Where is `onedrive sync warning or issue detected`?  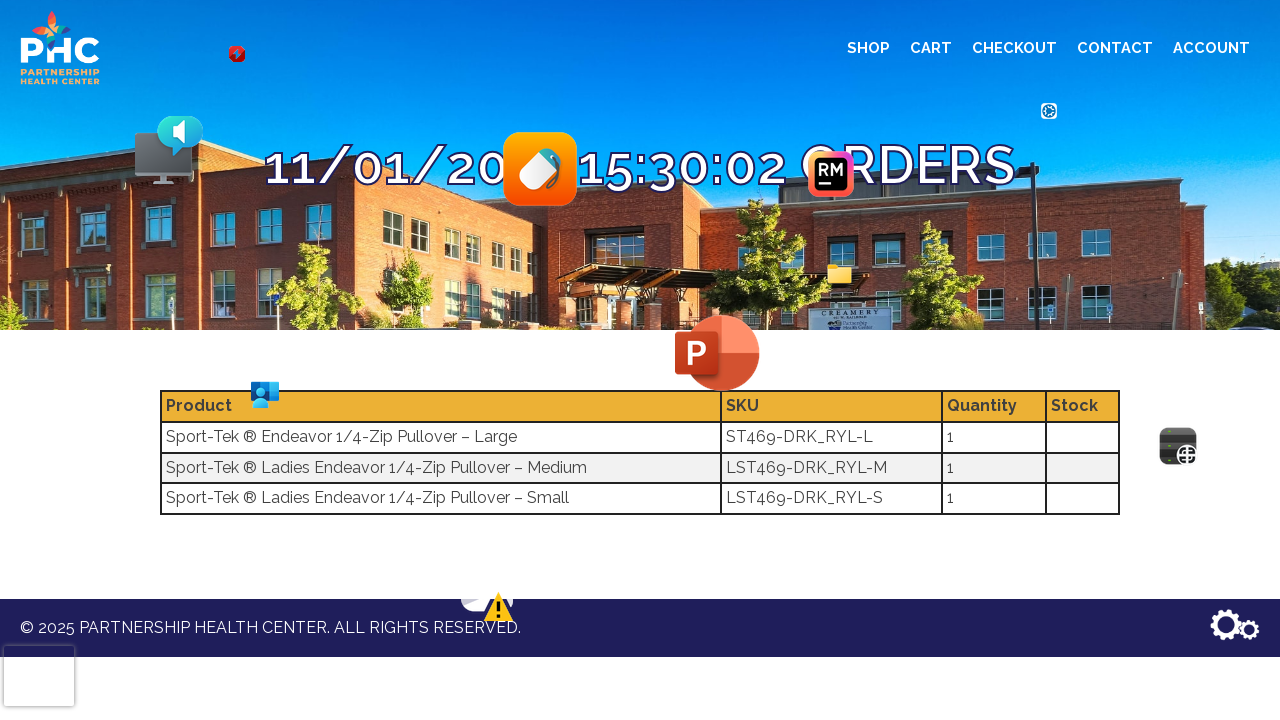 onedrive sync warning or issue detected is located at coordinates (487, 595).